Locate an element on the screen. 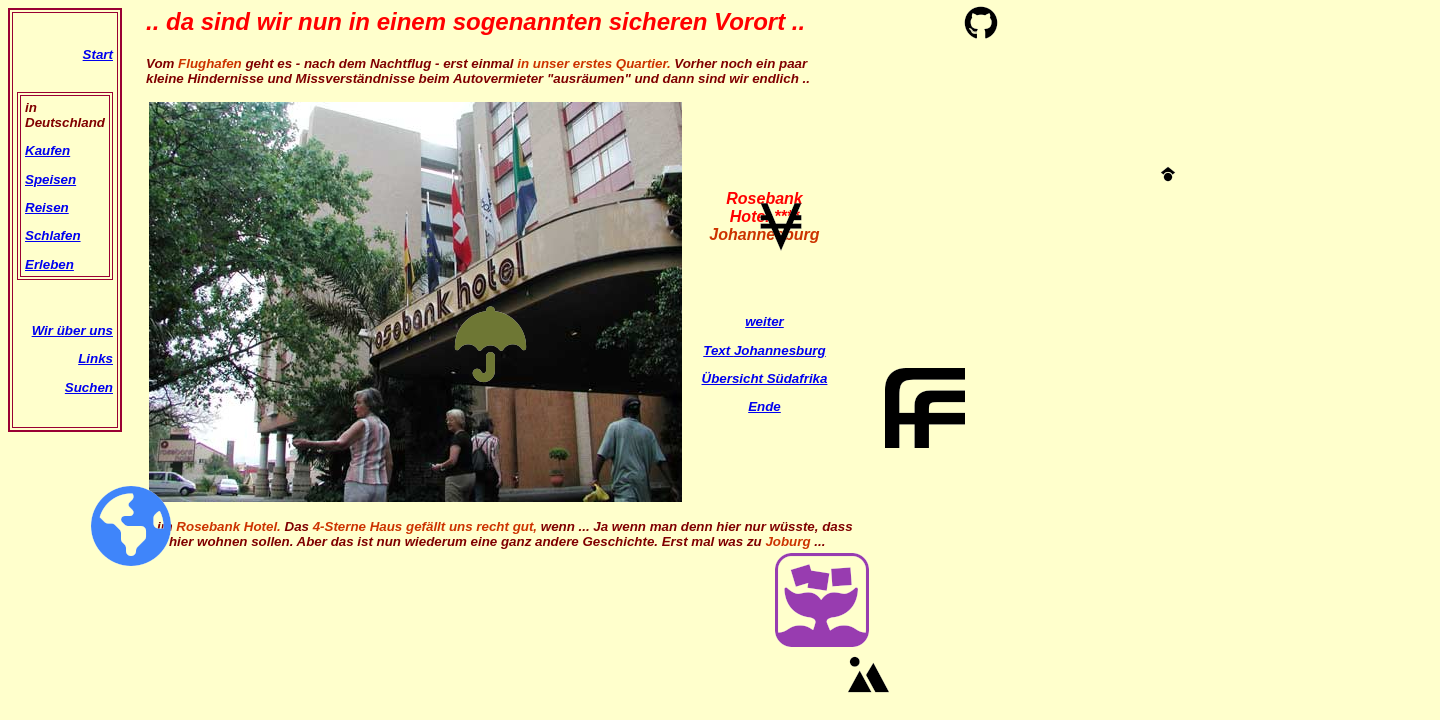 The width and height of the screenshot is (1440, 720). link to GitHub repository is located at coordinates (981, 23).